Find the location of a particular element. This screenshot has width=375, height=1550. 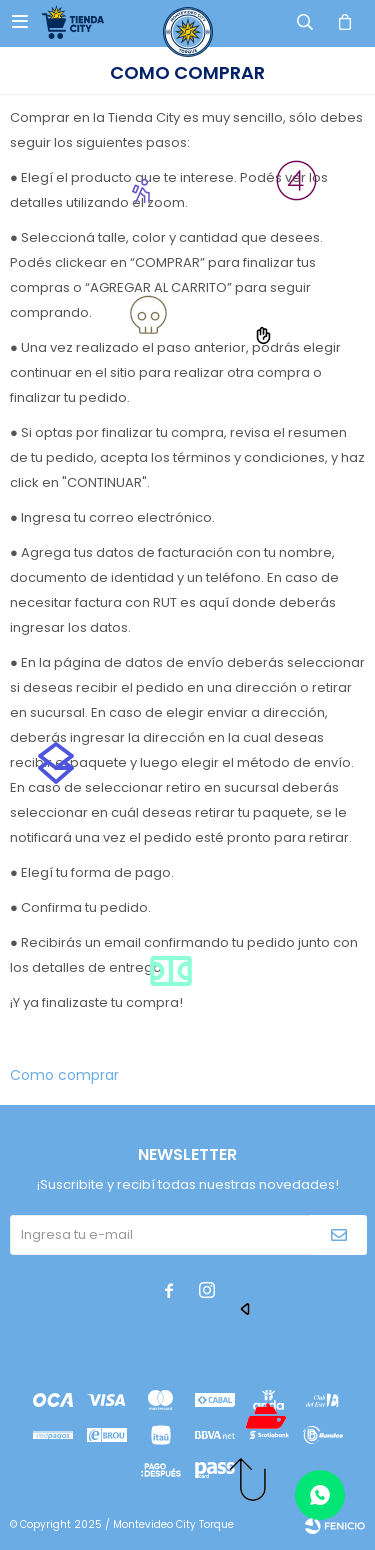

open superhuman email app is located at coordinates (56, 762).